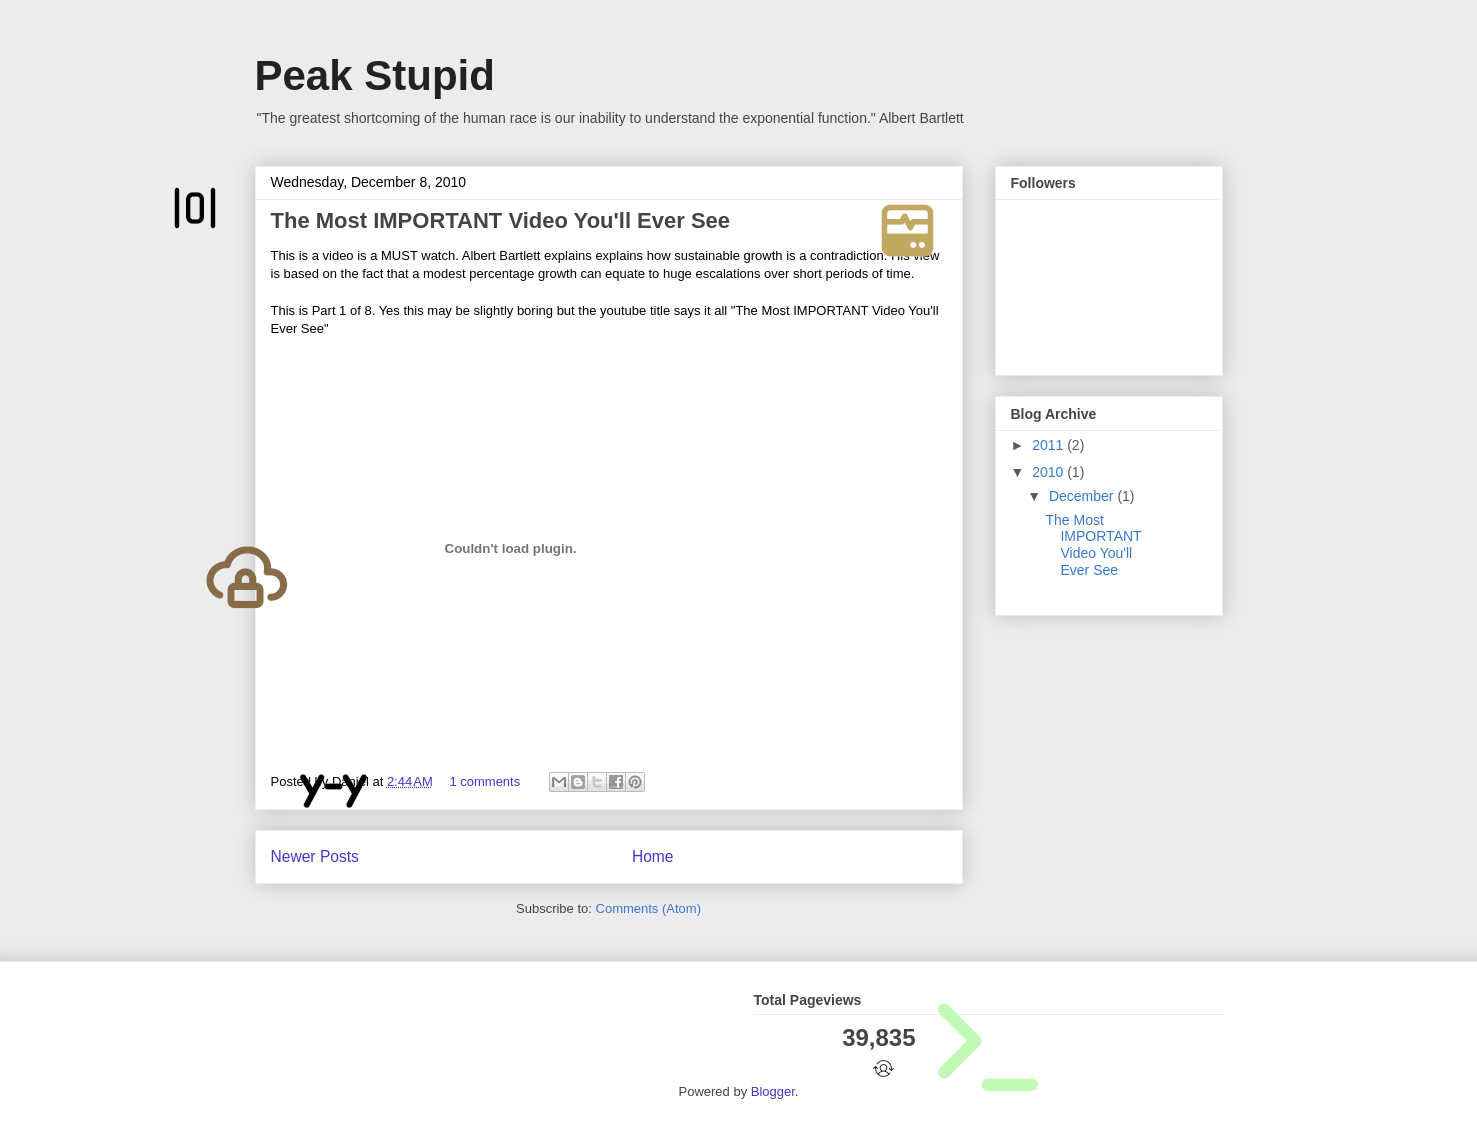 Image resolution: width=1477 pixels, height=1132 pixels. What do you see at coordinates (883, 1068) in the screenshot?
I see `switch between user accounts` at bounding box center [883, 1068].